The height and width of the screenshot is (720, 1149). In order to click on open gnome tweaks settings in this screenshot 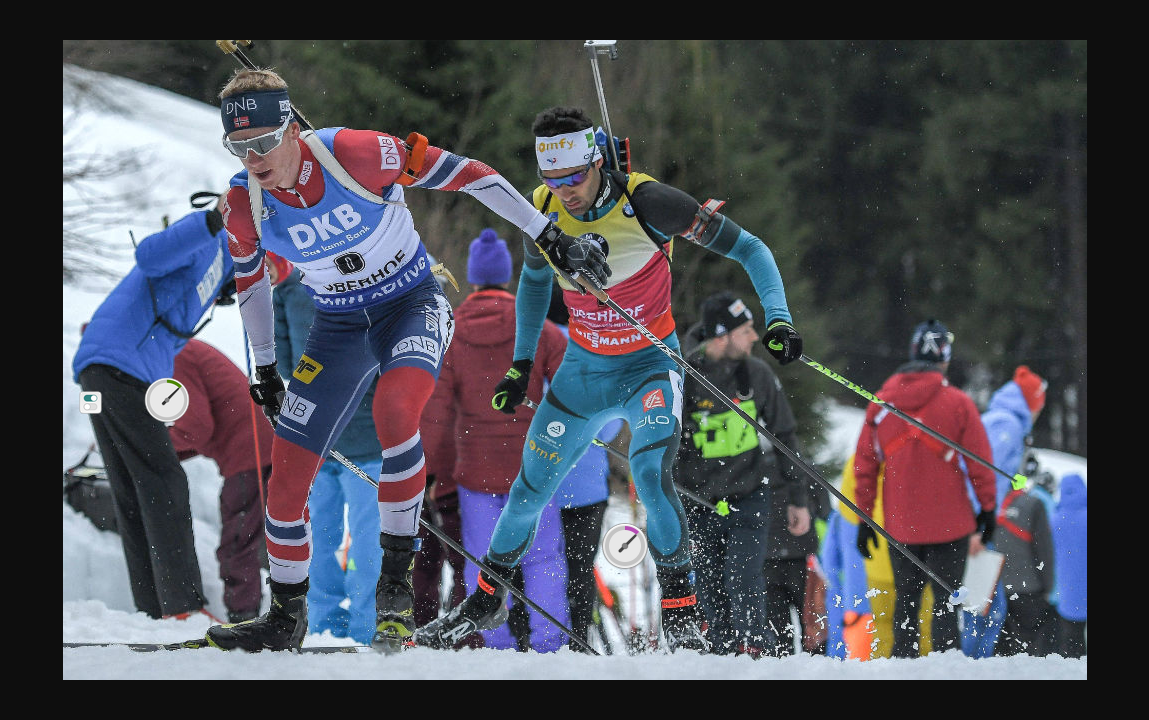, I will do `click(90, 402)`.